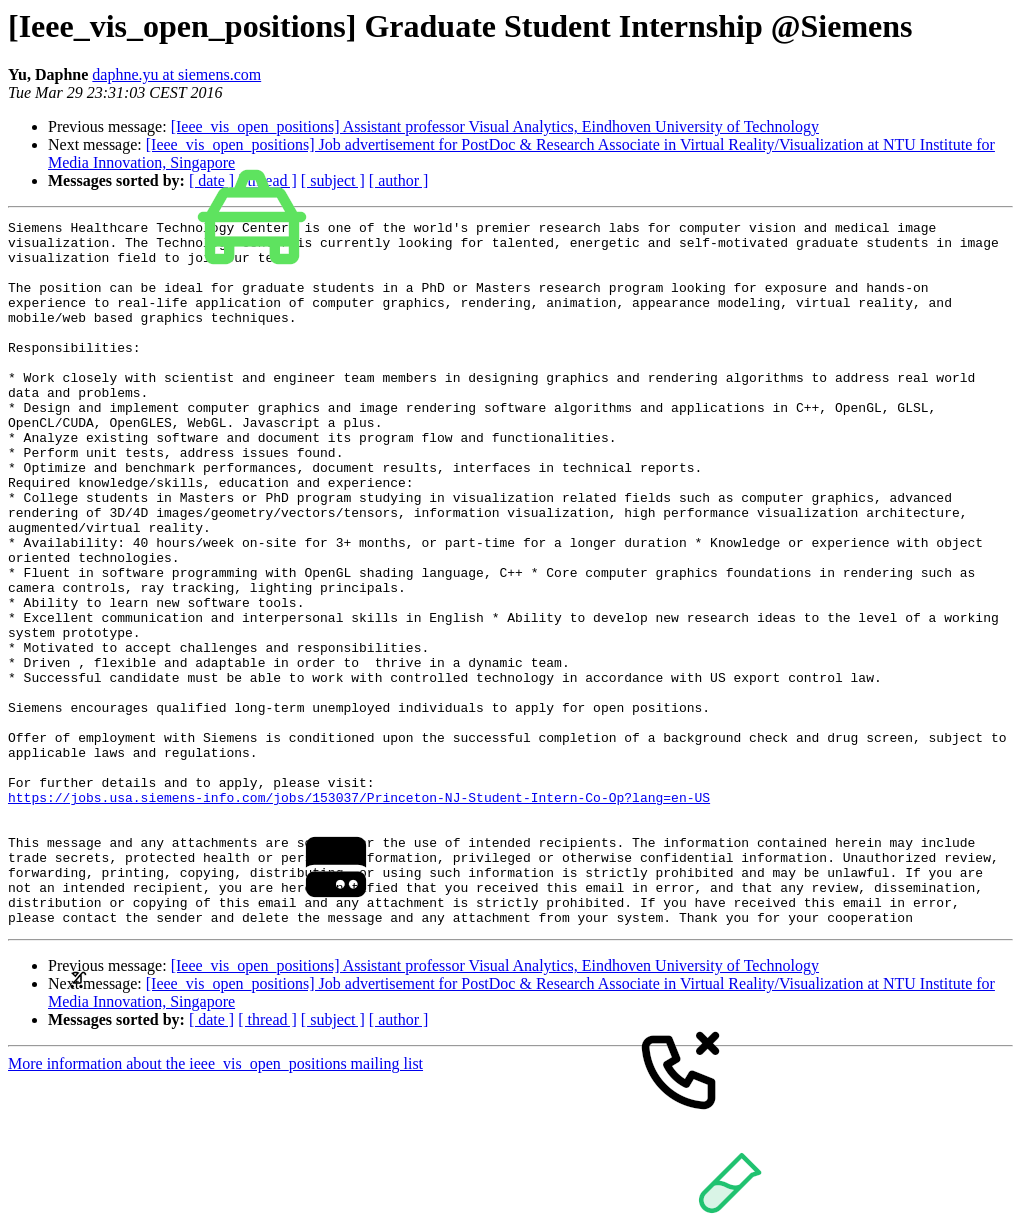 The height and width of the screenshot is (1222, 1021). Describe the element at coordinates (336, 867) in the screenshot. I see `access local storage or drive settings` at that location.